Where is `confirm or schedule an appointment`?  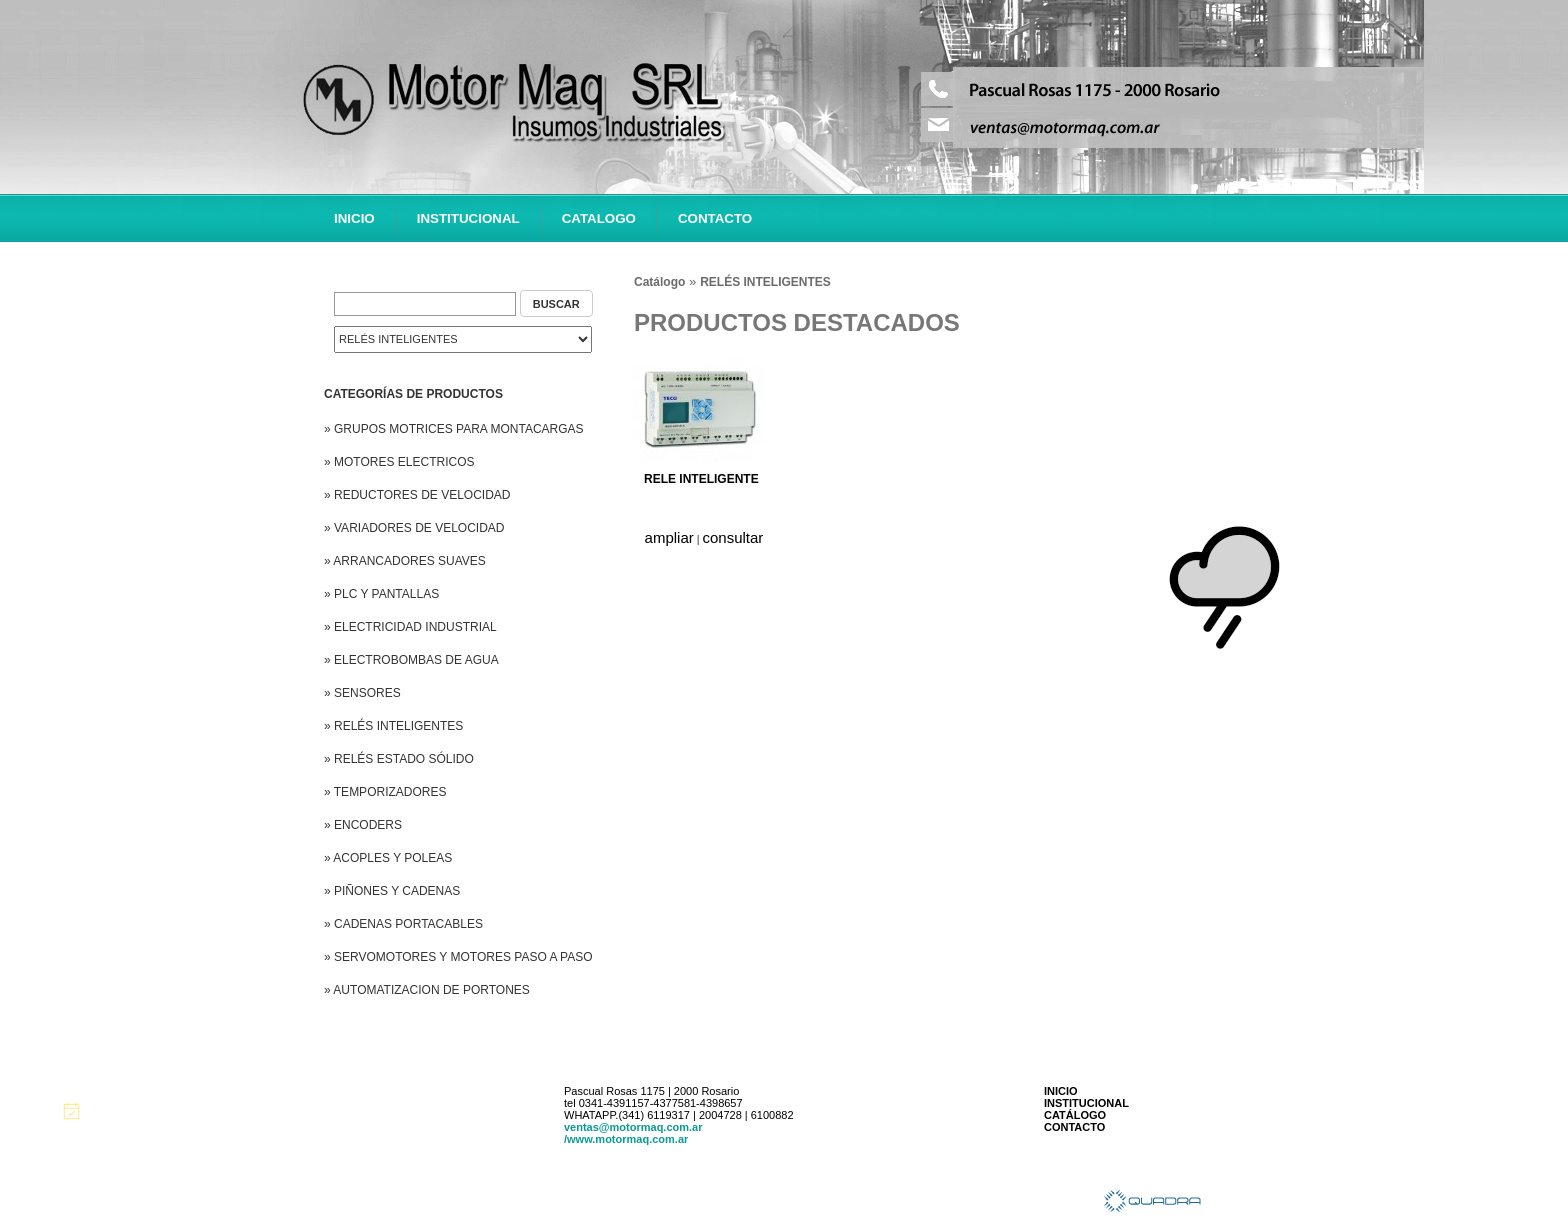 confirm or schedule an appointment is located at coordinates (71, 1111).